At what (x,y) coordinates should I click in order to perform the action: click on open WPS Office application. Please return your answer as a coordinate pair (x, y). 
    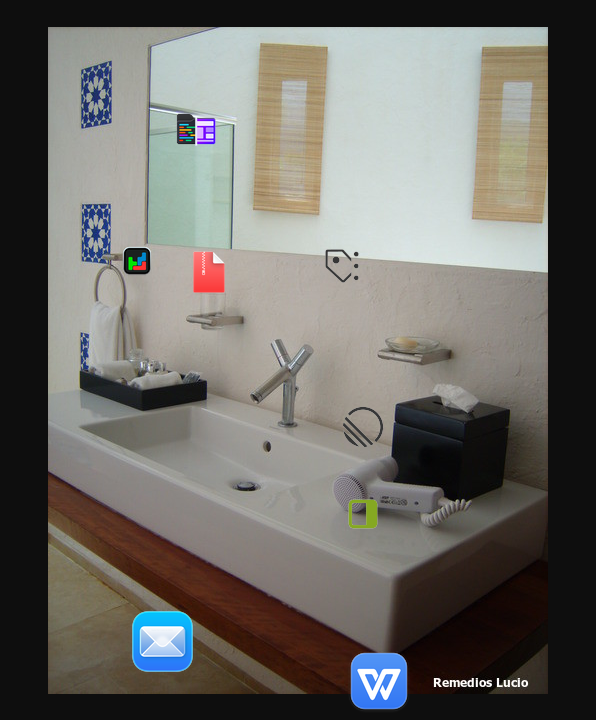
    Looking at the image, I should click on (379, 681).